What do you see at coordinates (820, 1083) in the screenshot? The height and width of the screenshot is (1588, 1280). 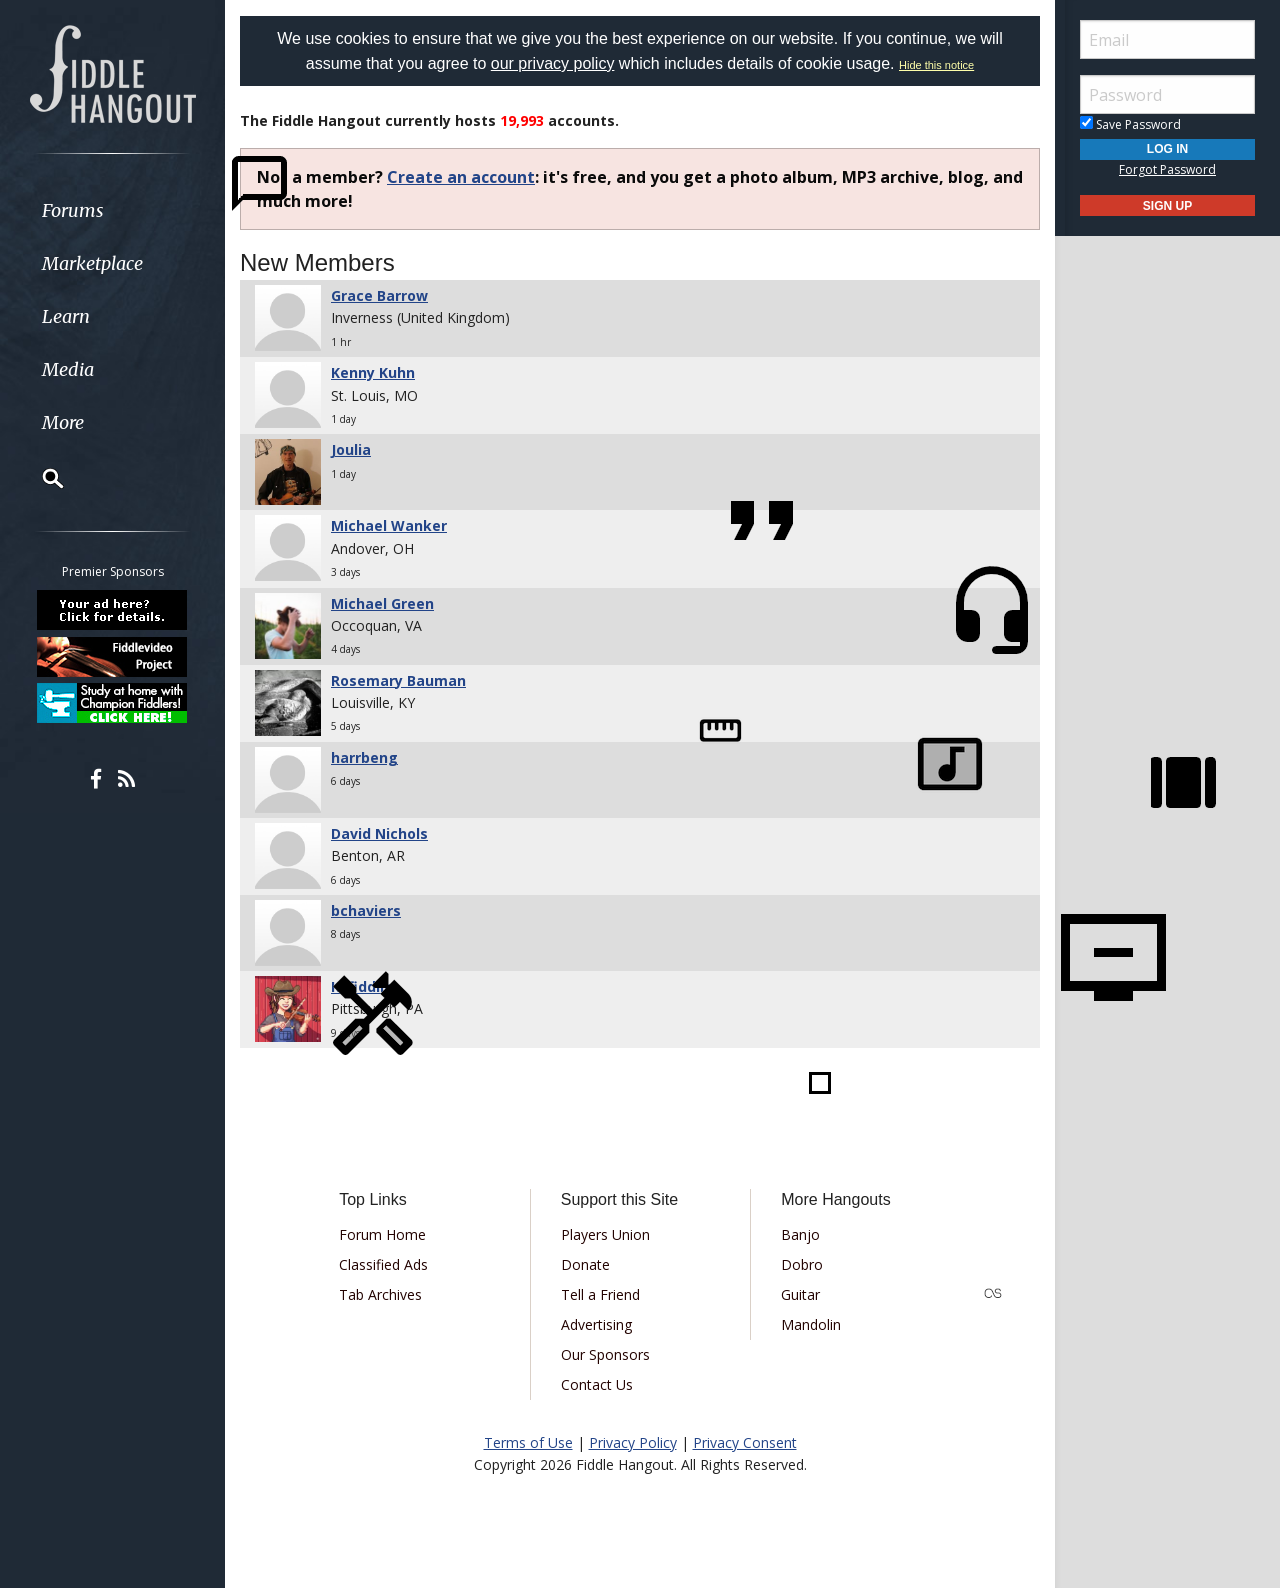 I see `crop image to square aspect ratio` at bounding box center [820, 1083].